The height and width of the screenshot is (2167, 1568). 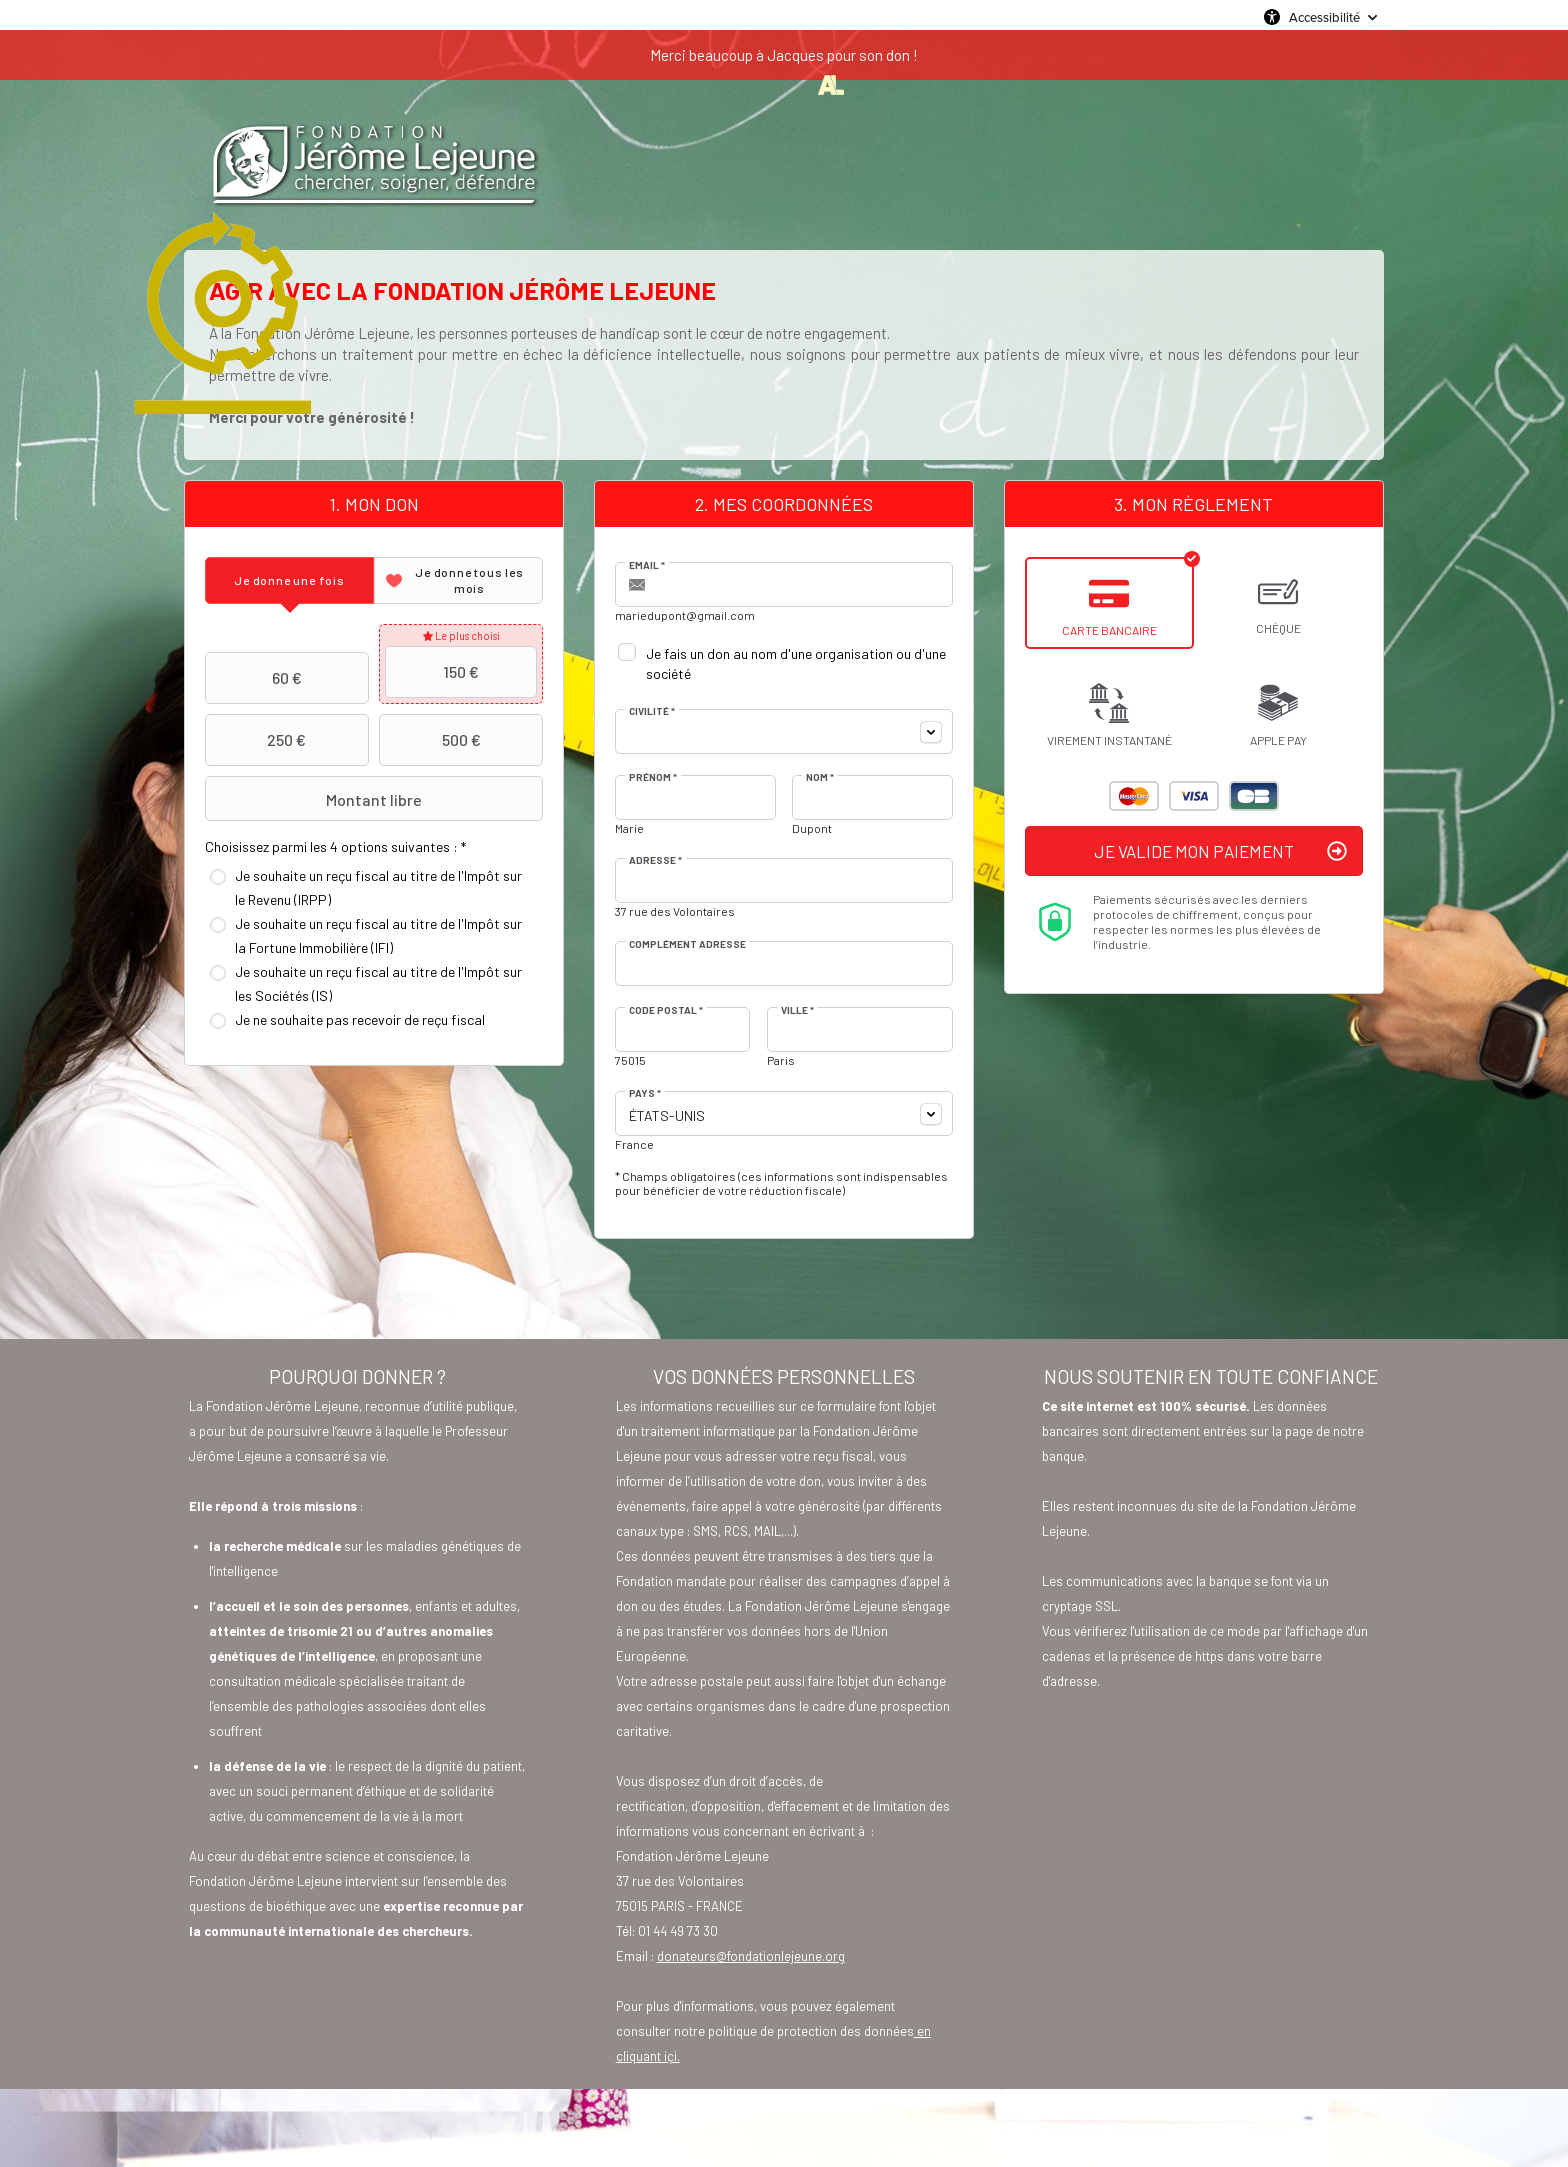 What do you see at coordinates (223, 313) in the screenshot?
I see `JFrog Pipelines logo` at bounding box center [223, 313].